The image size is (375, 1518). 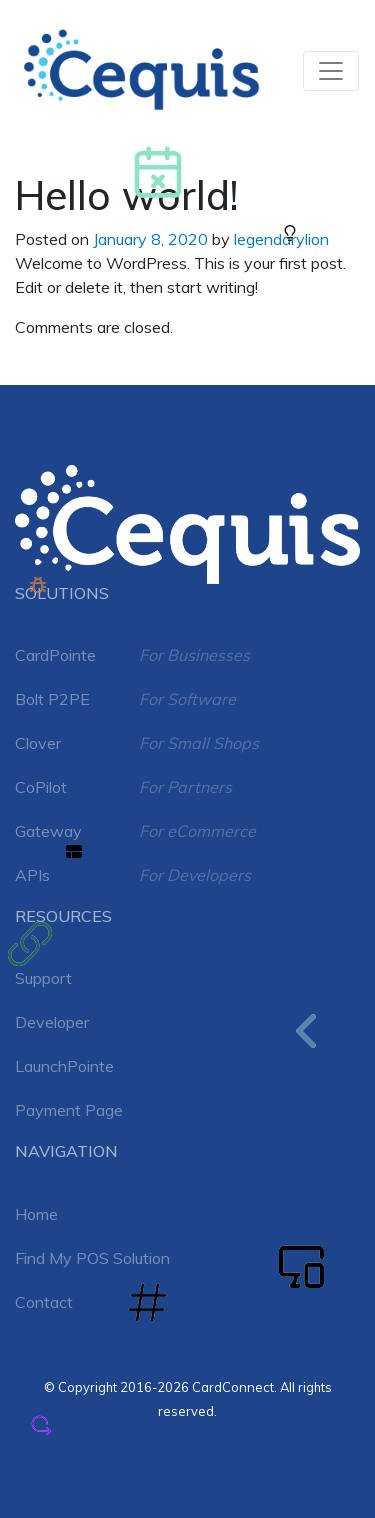 What do you see at coordinates (301, 1265) in the screenshot?
I see `view connected devices` at bounding box center [301, 1265].